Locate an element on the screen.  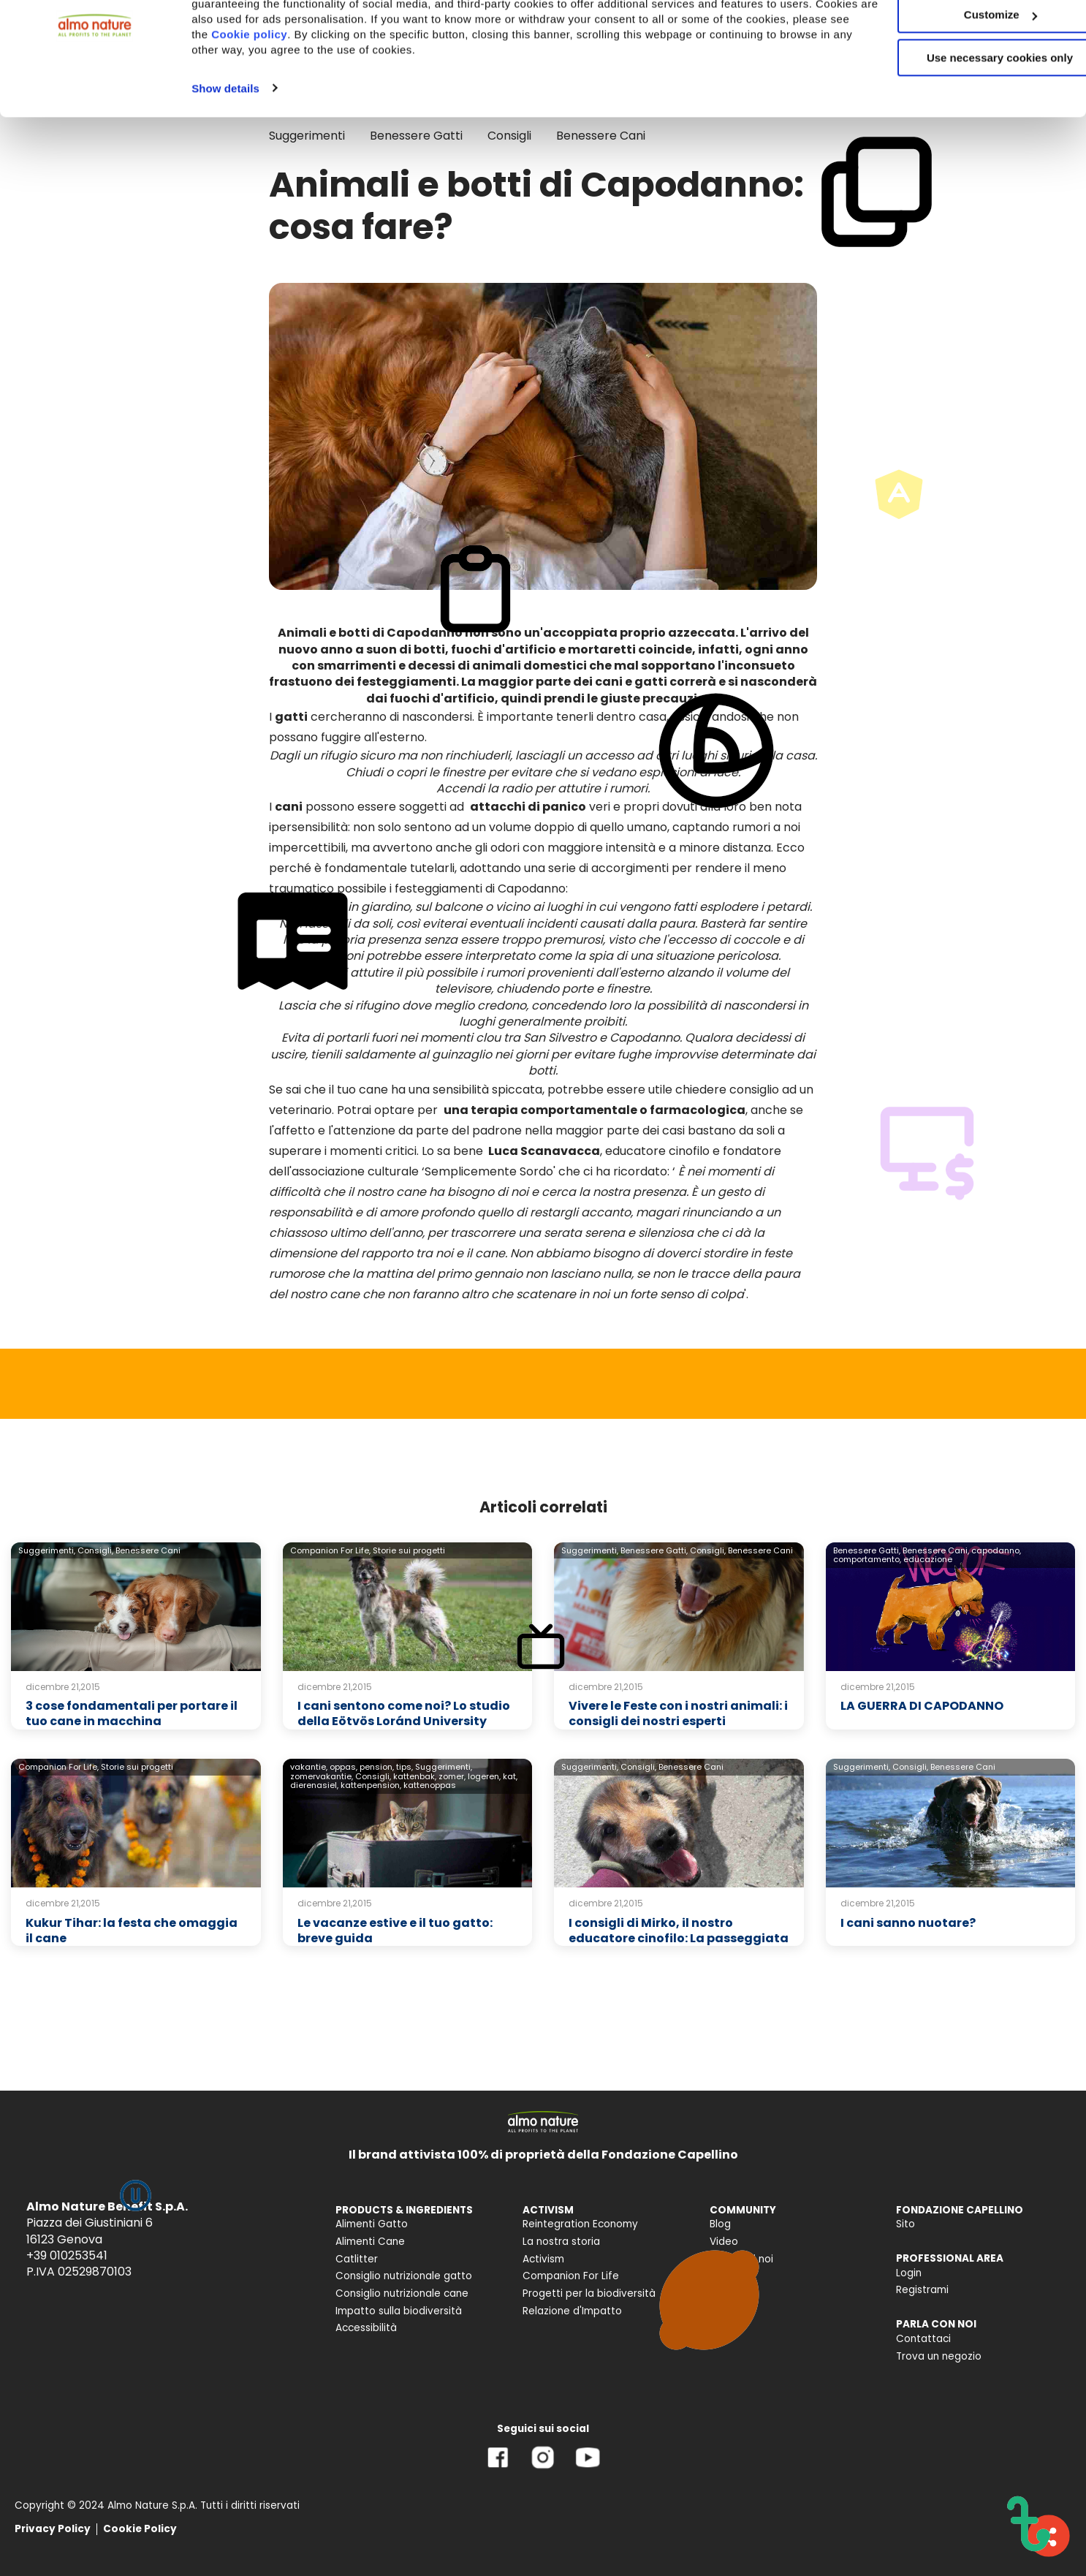
indicates an unread item or status is located at coordinates (135, 2195).